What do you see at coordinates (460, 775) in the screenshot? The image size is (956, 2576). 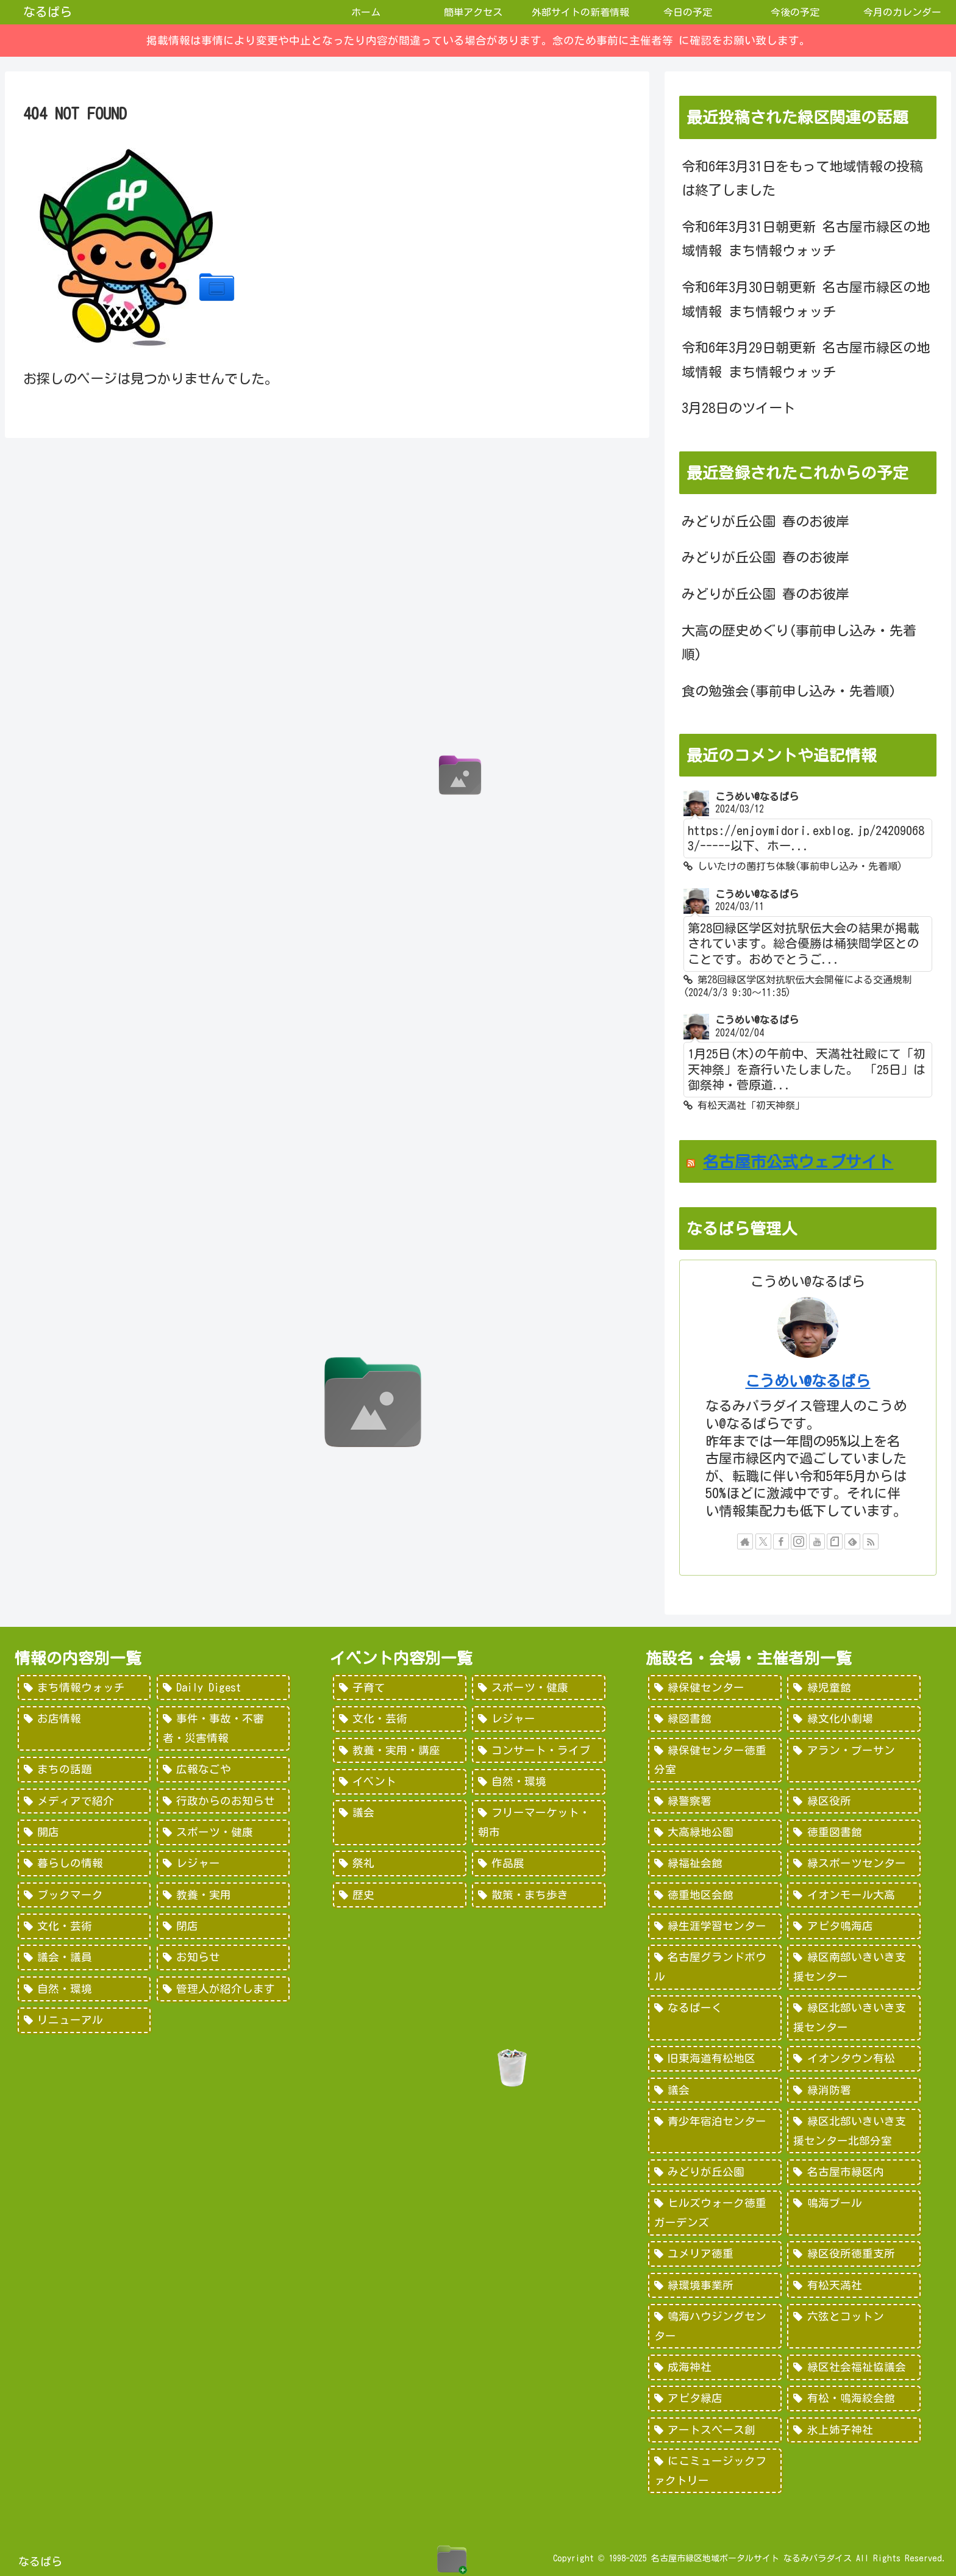 I see `open your pictures folder` at bounding box center [460, 775].